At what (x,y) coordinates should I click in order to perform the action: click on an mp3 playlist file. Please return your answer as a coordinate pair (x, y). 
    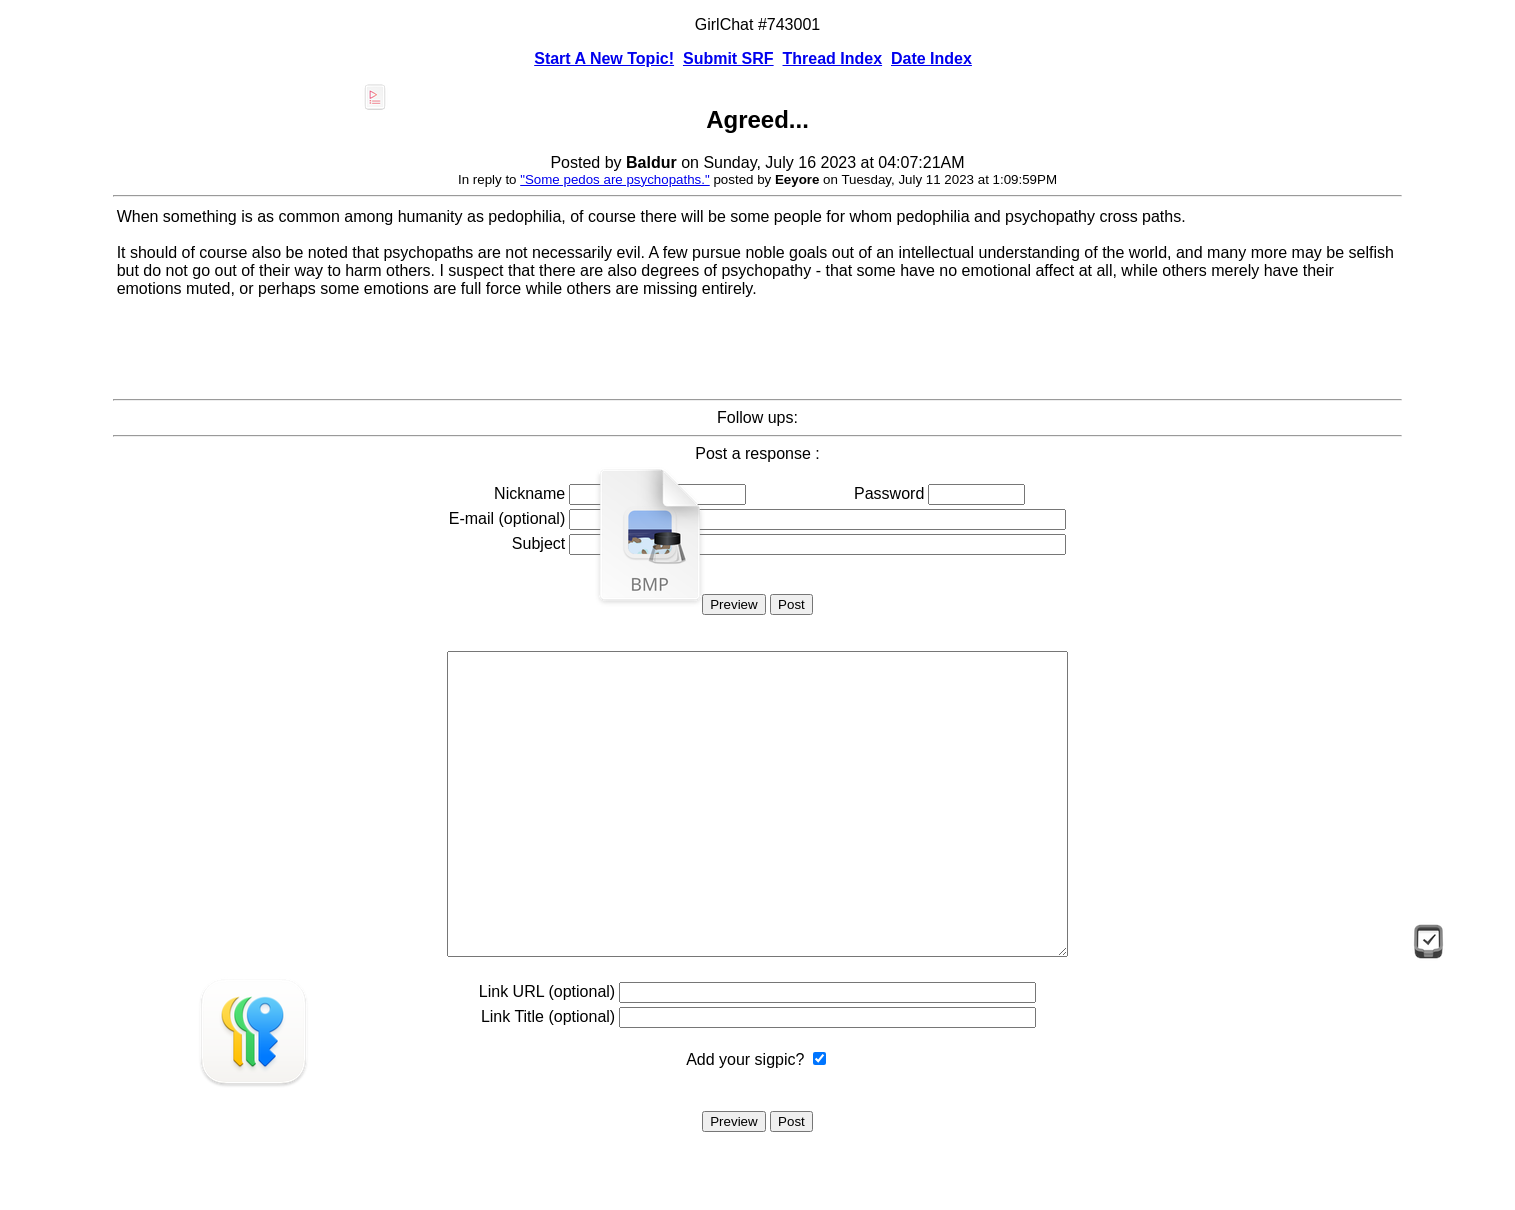
    Looking at the image, I should click on (375, 97).